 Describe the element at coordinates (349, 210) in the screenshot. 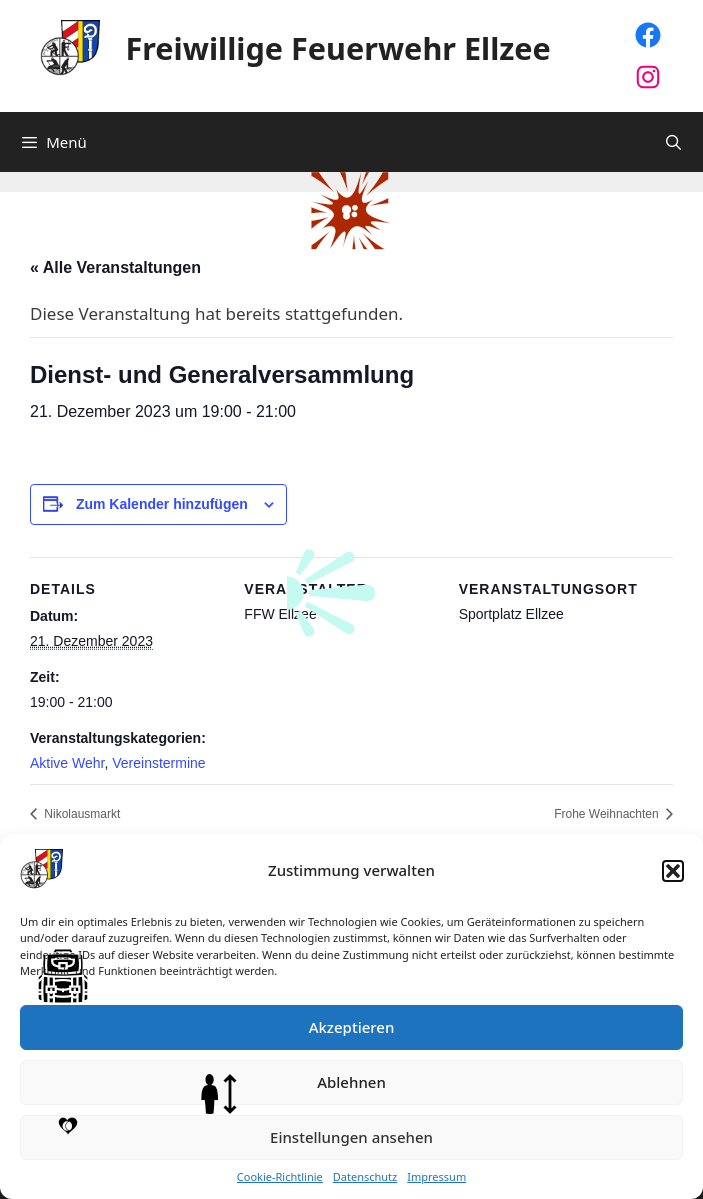

I see `trigger an explosion or blast effect` at that location.